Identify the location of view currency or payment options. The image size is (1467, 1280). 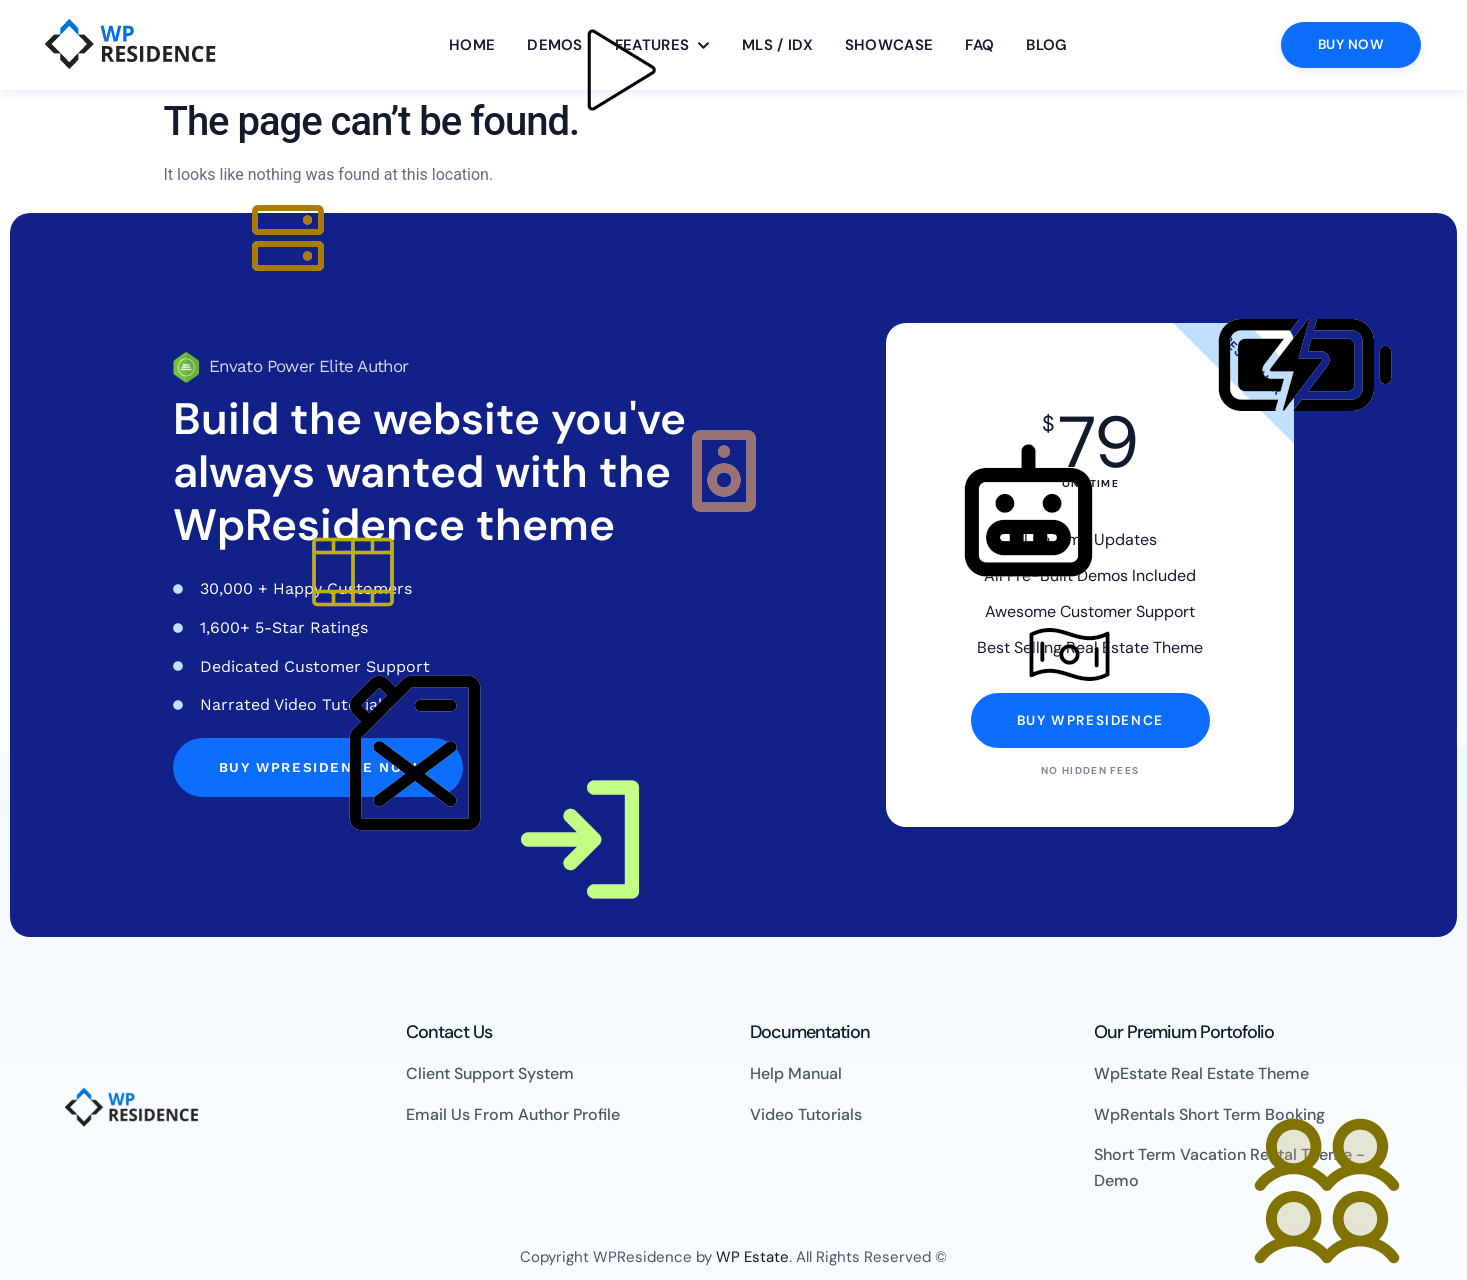
(1069, 654).